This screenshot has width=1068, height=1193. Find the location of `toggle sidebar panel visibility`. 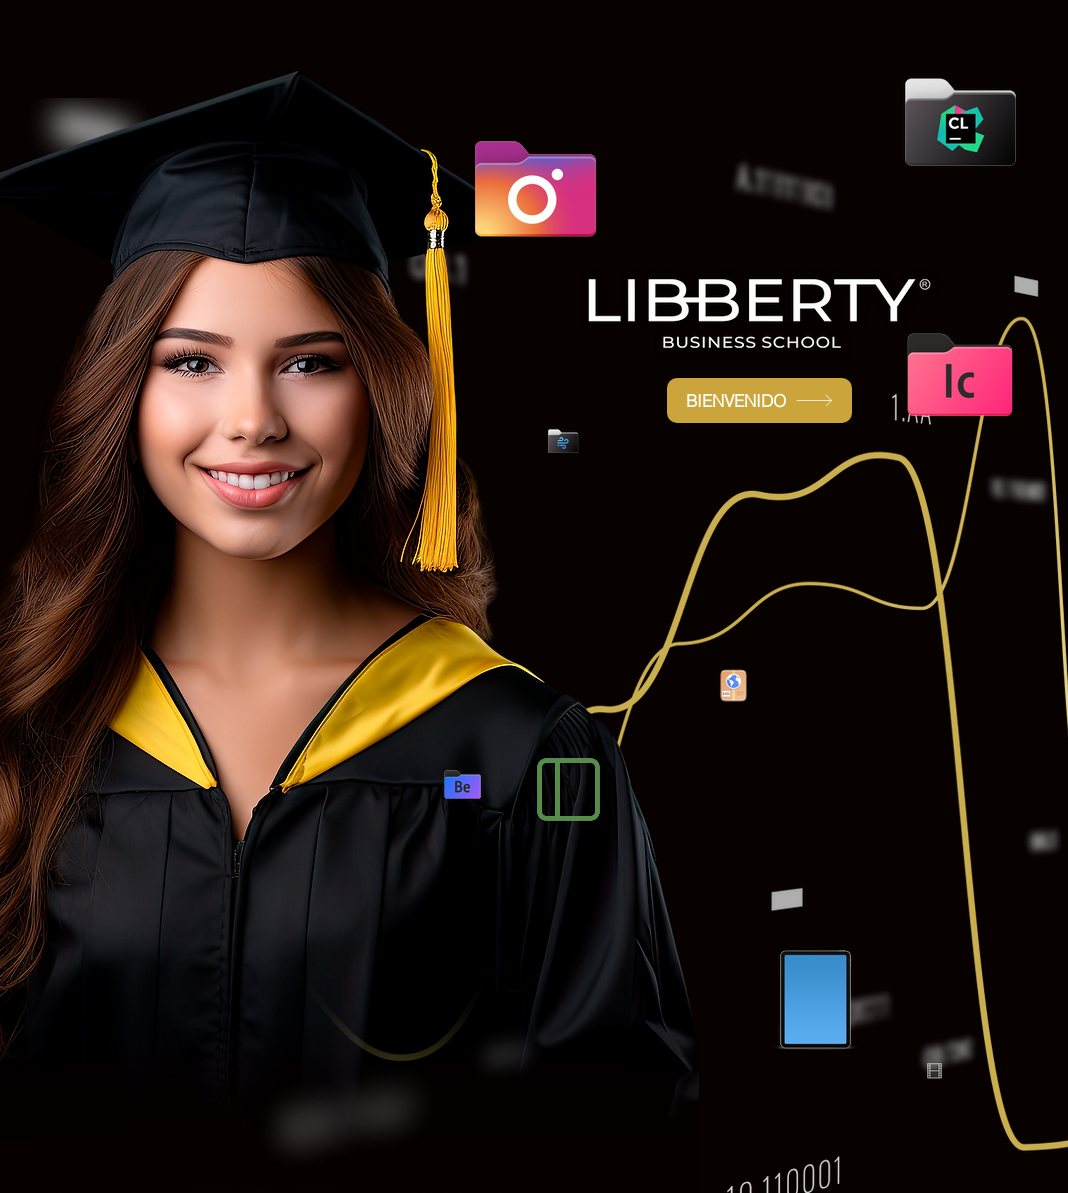

toggle sidebar panel visibility is located at coordinates (568, 789).